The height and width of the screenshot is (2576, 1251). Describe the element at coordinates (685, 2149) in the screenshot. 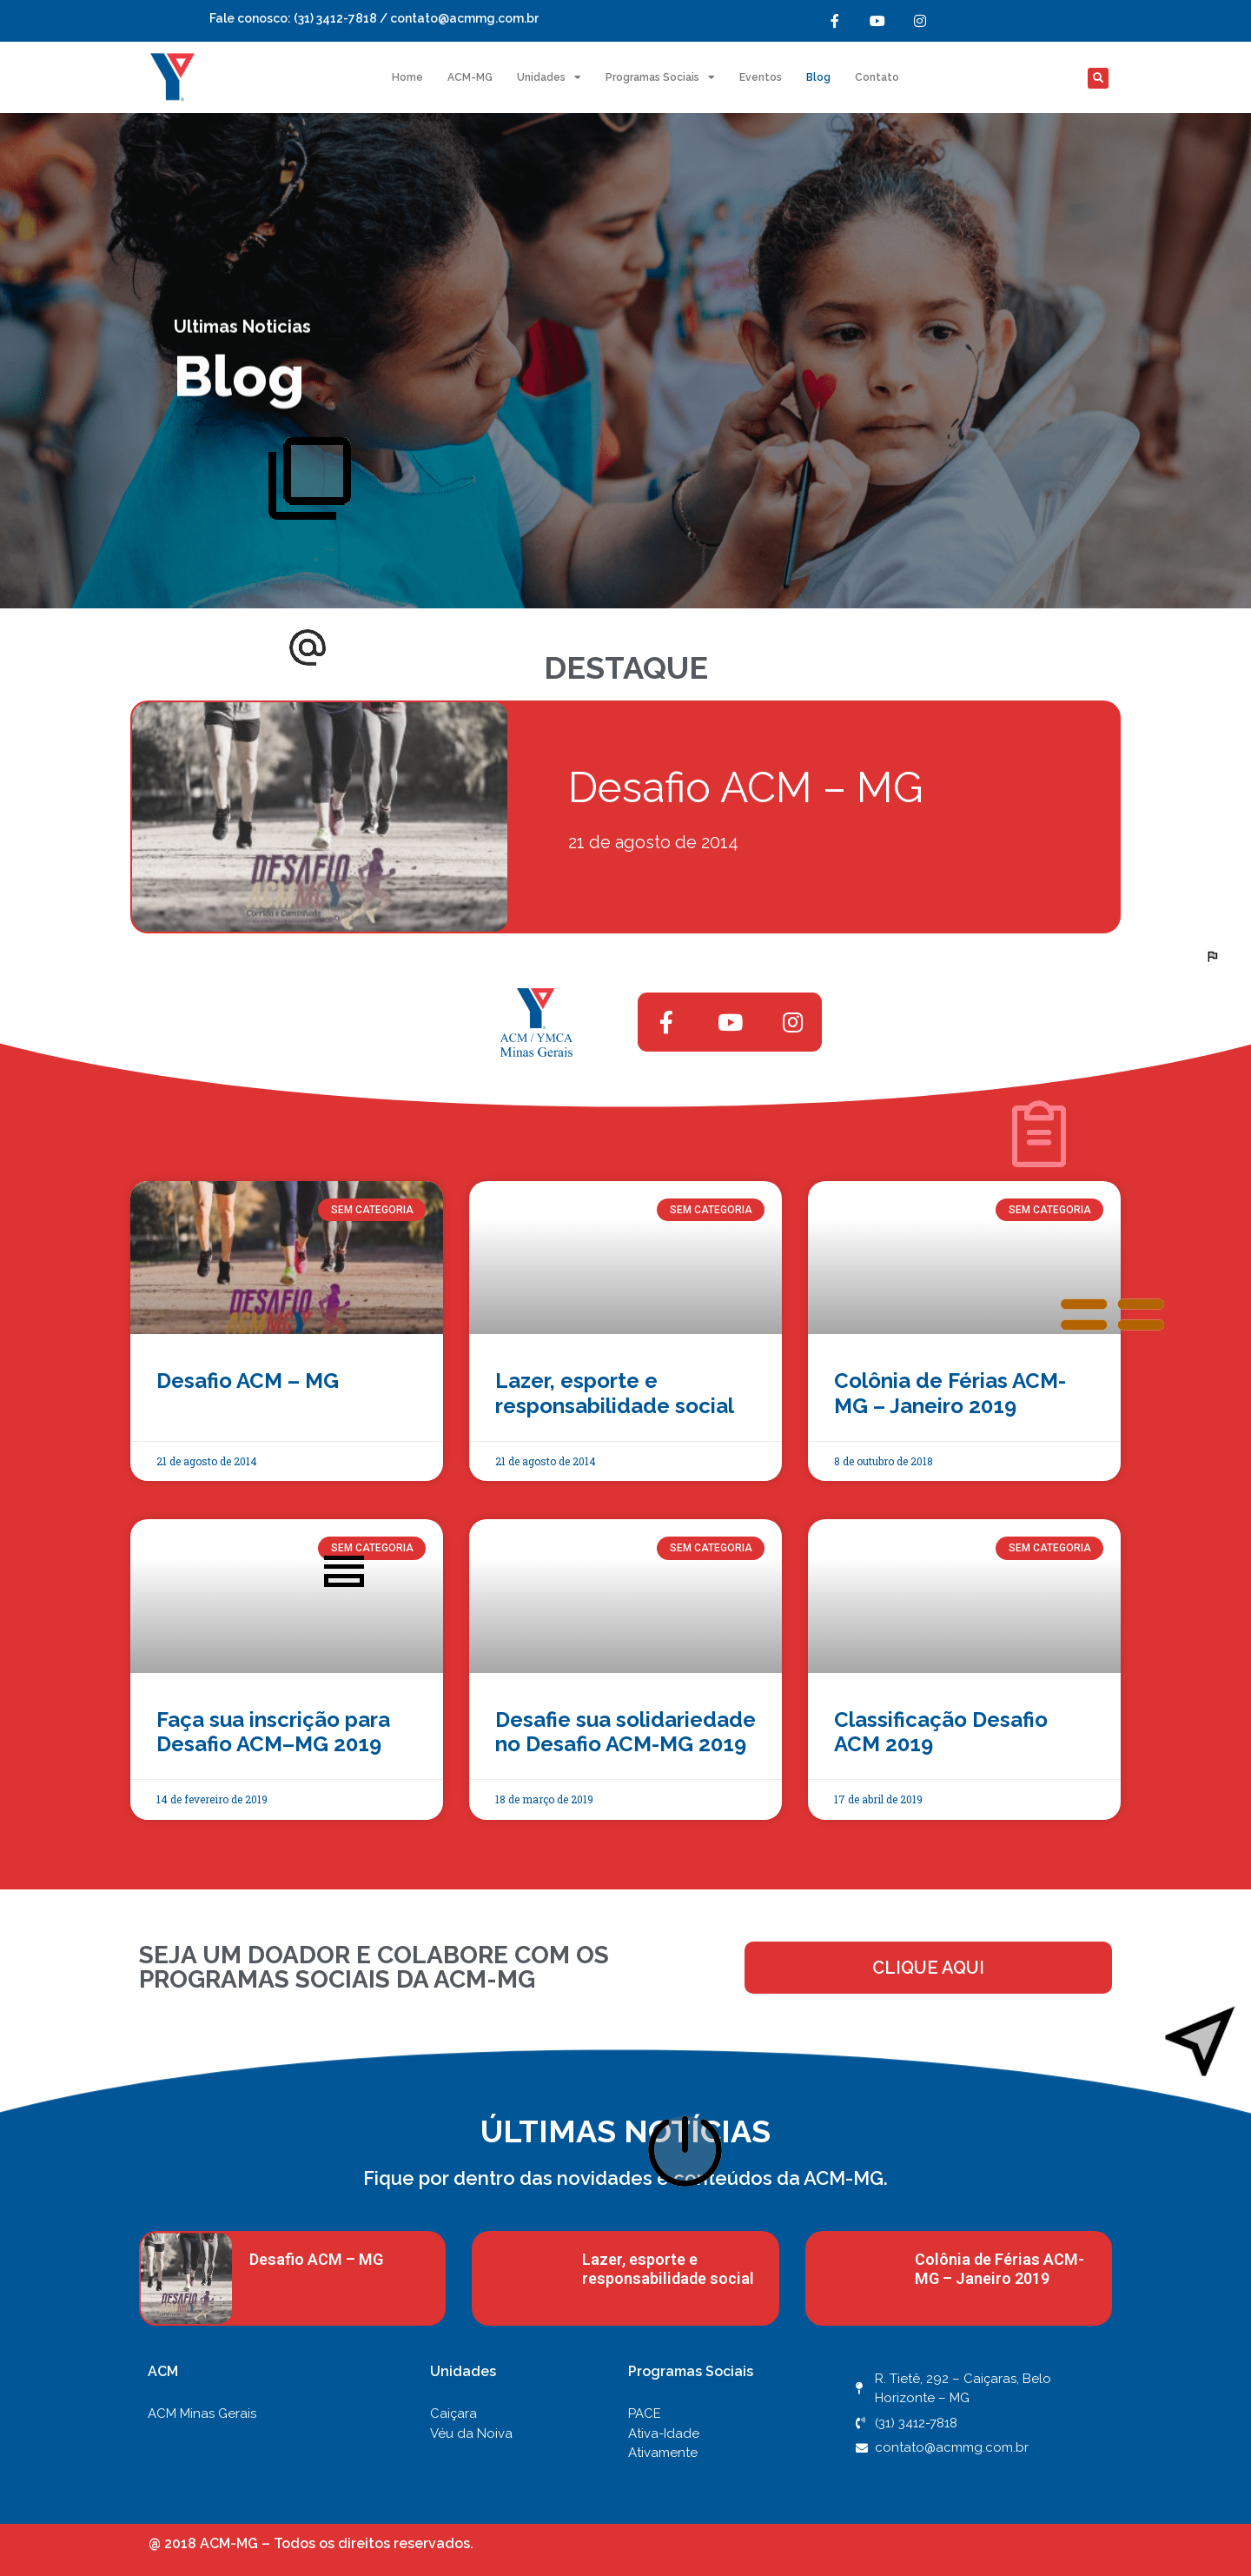

I see `turn device on or off` at that location.